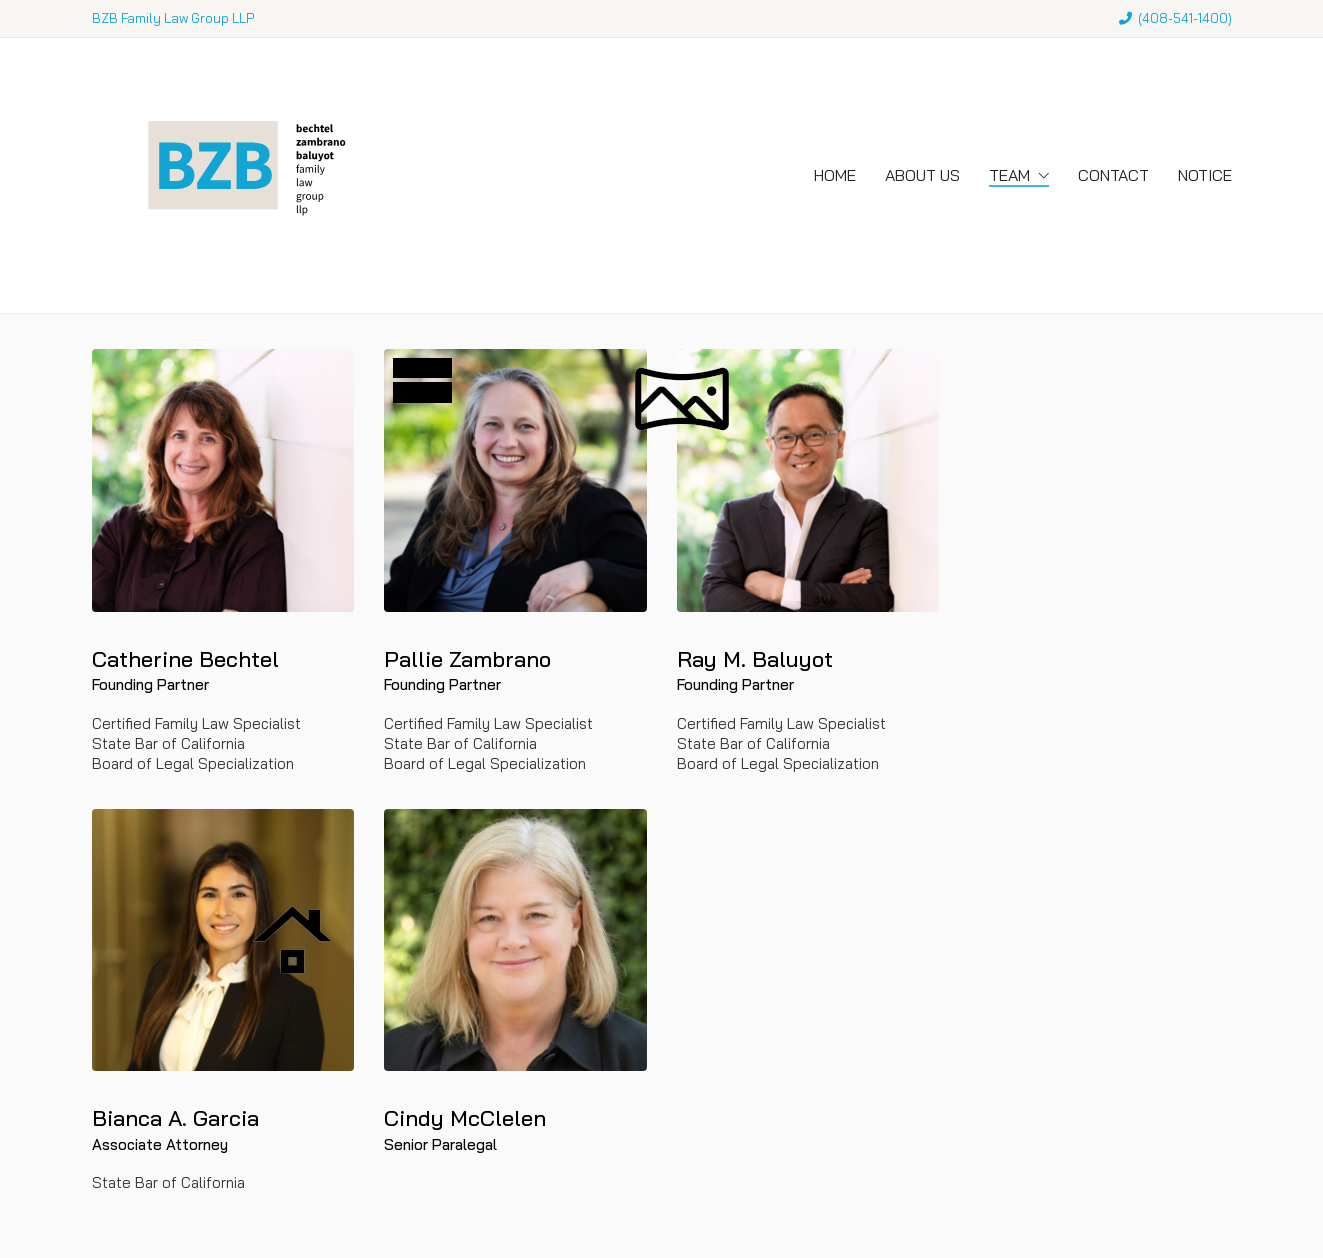  What do you see at coordinates (682, 399) in the screenshot?
I see `view panorama photos` at bounding box center [682, 399].